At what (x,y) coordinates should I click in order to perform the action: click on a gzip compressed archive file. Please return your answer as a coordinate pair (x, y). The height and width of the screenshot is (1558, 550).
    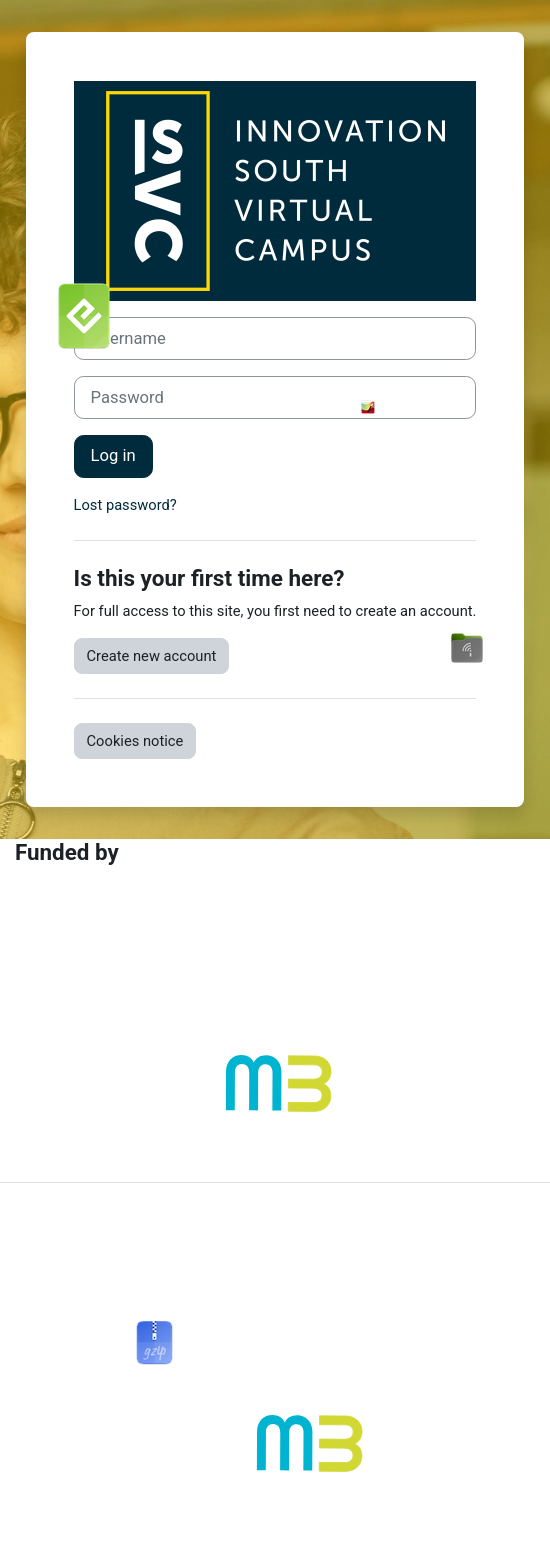
    Looking at the image, I should click on (154, 1342).